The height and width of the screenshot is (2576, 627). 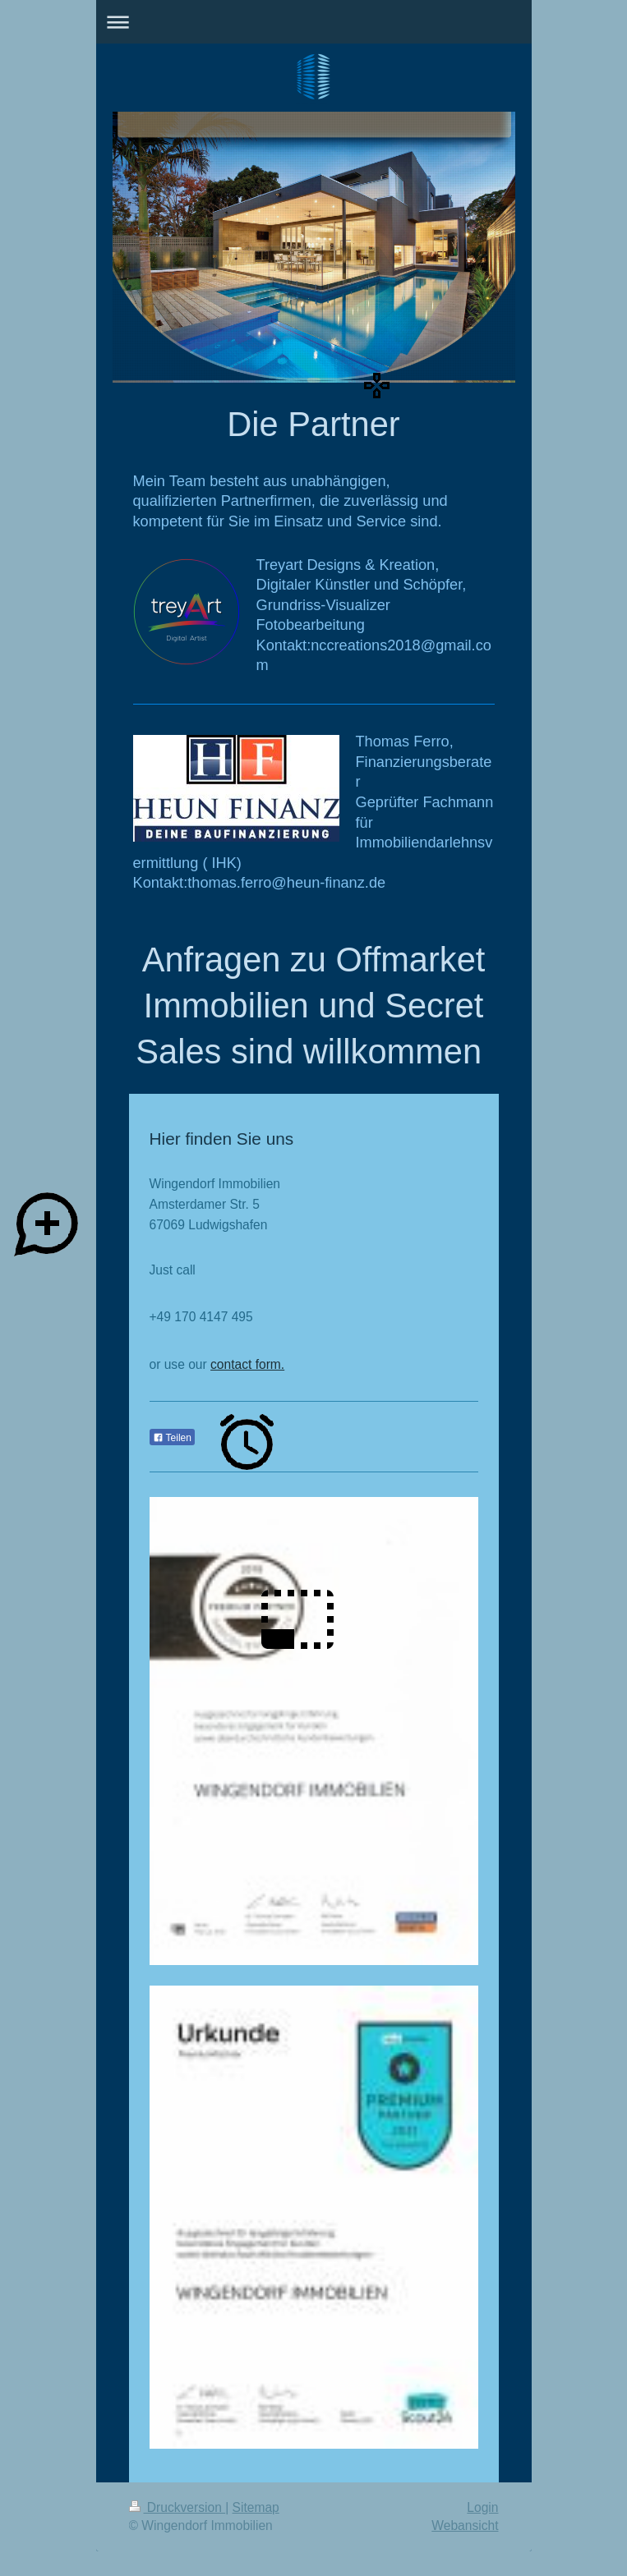 I want to click on set or view alarms, so click(x=247, y=1441).